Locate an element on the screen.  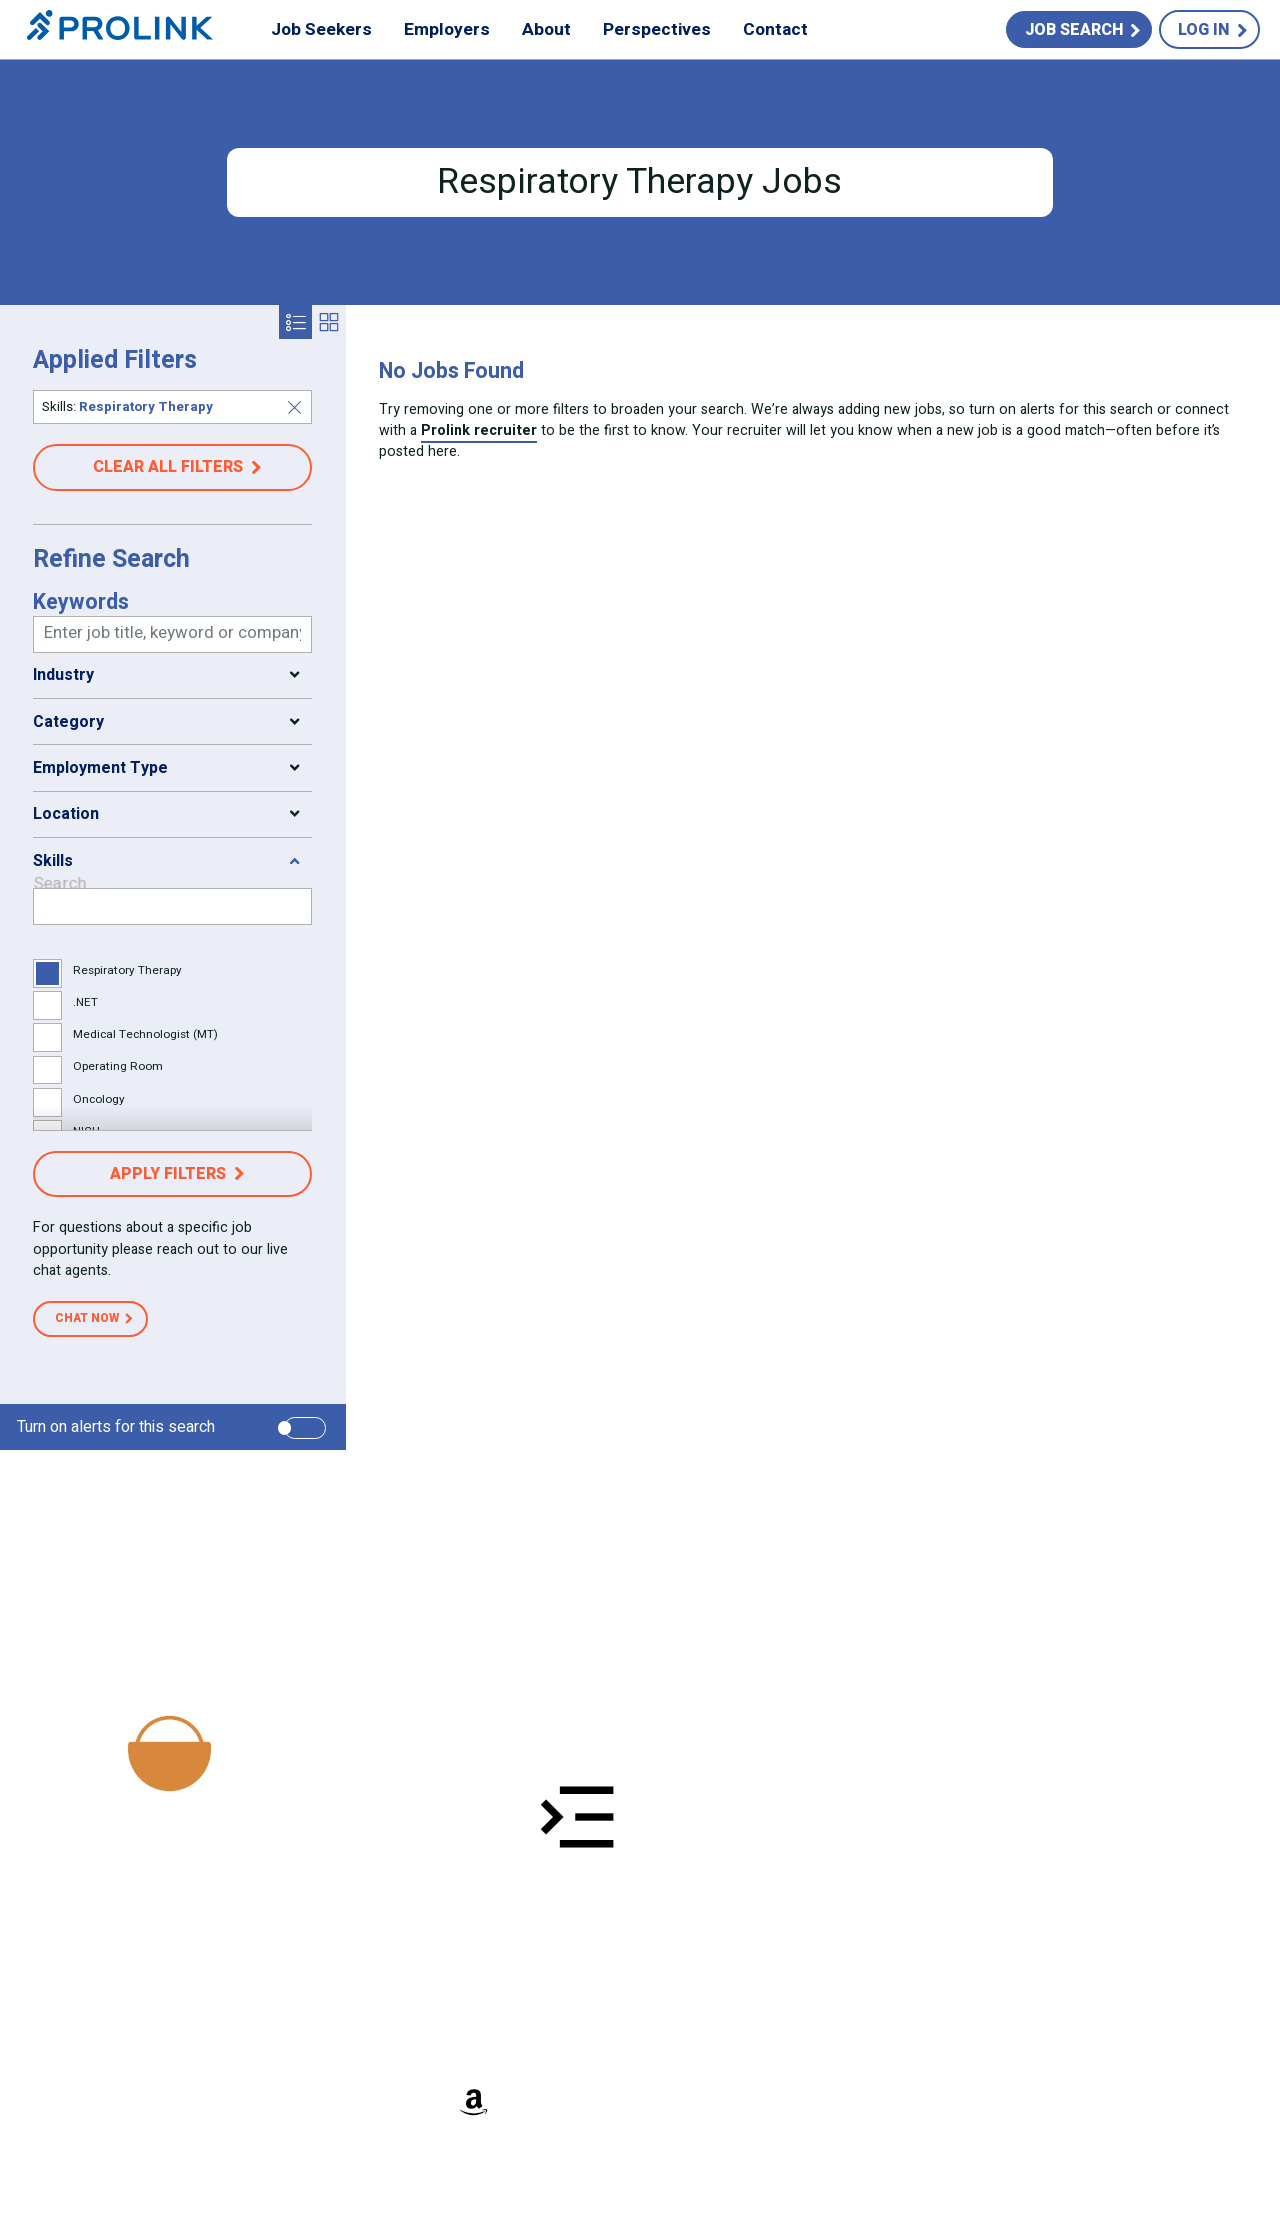
open the Amazon app is located at coordinates (473, 2101).